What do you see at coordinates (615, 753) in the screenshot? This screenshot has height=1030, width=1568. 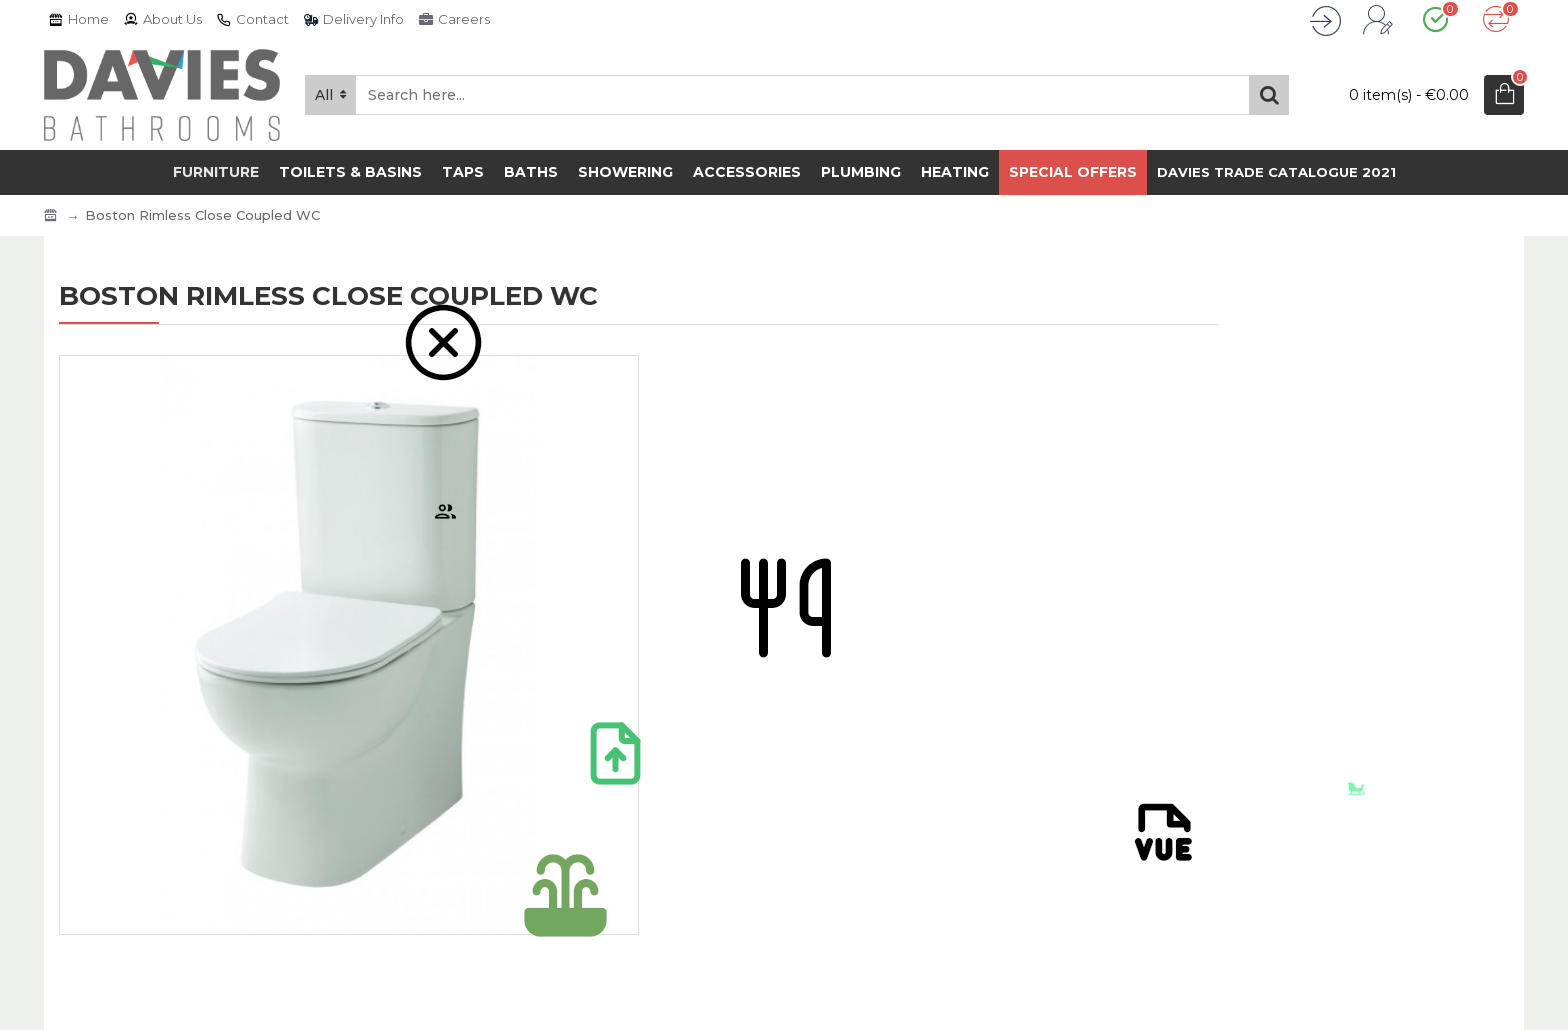 I see `upload a file from your device` at bounding box center [615, 753].